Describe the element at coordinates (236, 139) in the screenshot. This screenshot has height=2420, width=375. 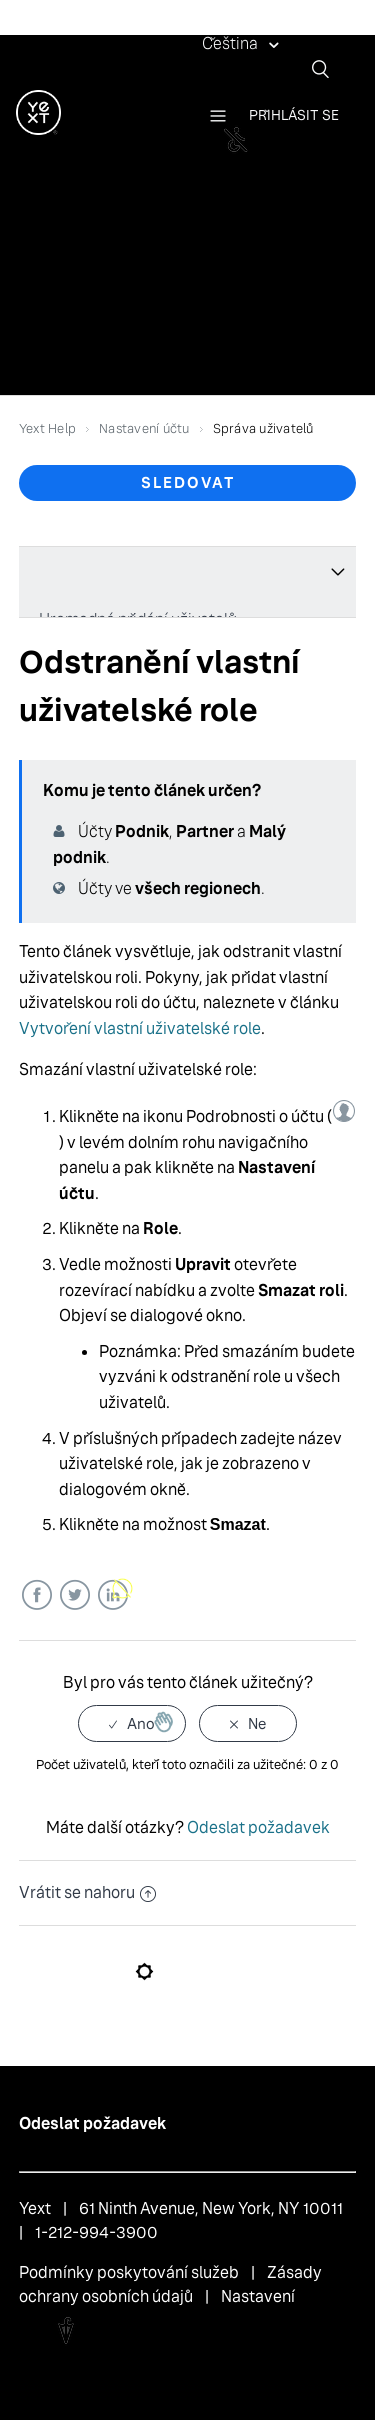
I see `indicates location or service is not wheelchair accessible` at that location.